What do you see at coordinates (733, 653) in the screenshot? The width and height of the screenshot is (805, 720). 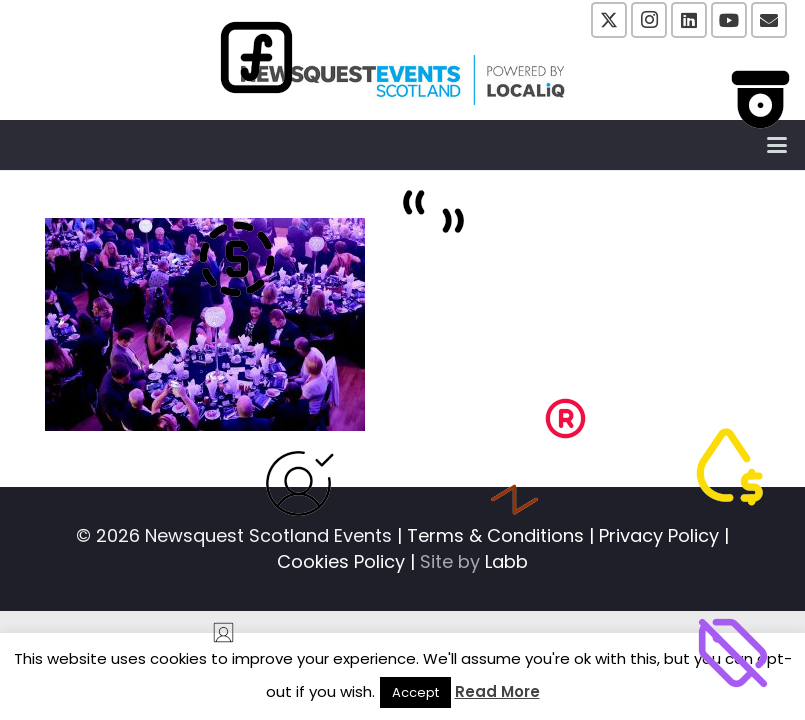 I see `remove a tag or label` at bounding box center [733, 653].